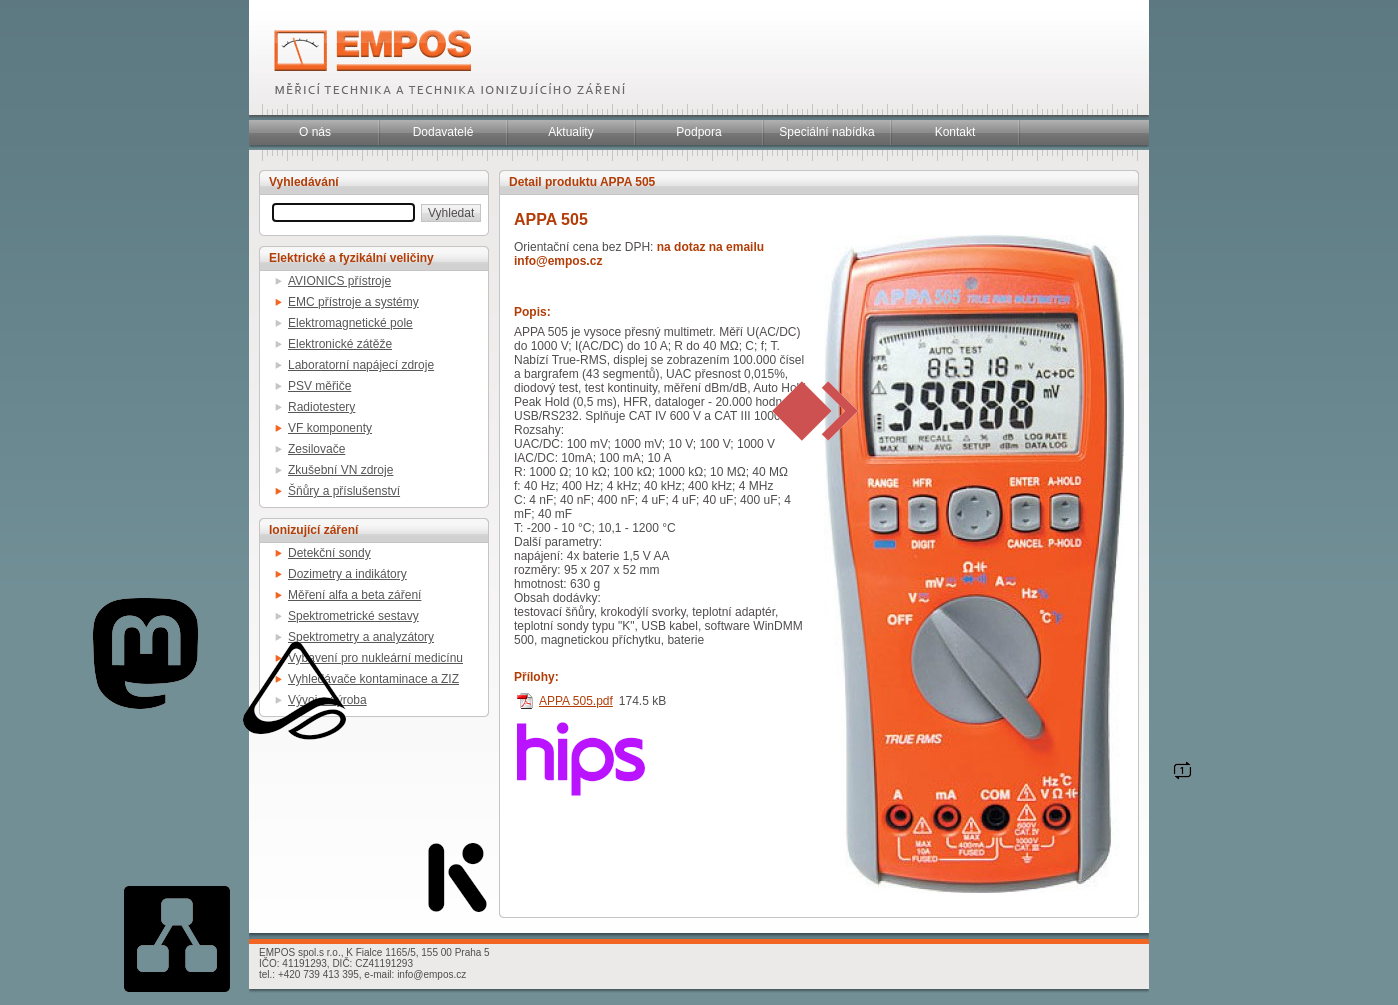 The width and height of the screenshot is (1398, 1005). Describe the element at coordinates (294, 690) in the screenshot. I see `mobx-state-tree library logo` at that location.